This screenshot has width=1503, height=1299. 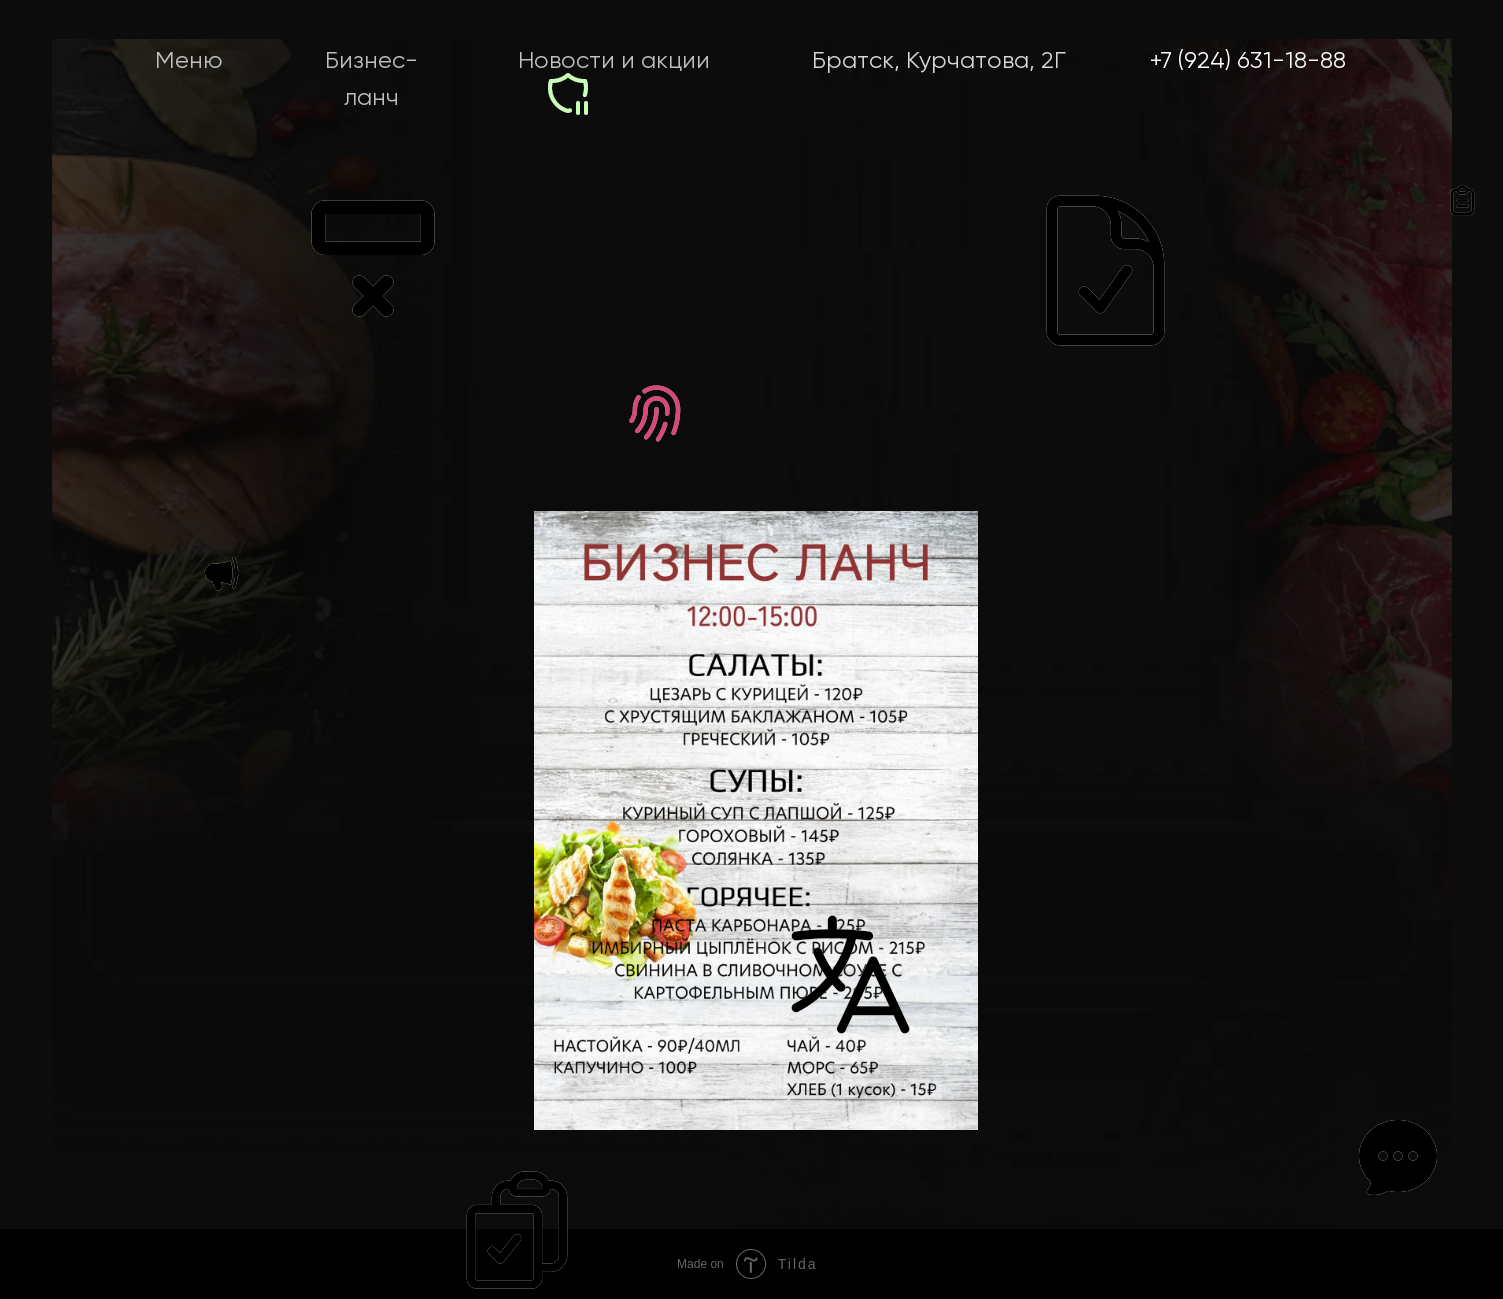 What do you see at coordinates (1105, 270) in the screenshot?
I see `document successfully verified or approved` at bounding box center [1105, 270].